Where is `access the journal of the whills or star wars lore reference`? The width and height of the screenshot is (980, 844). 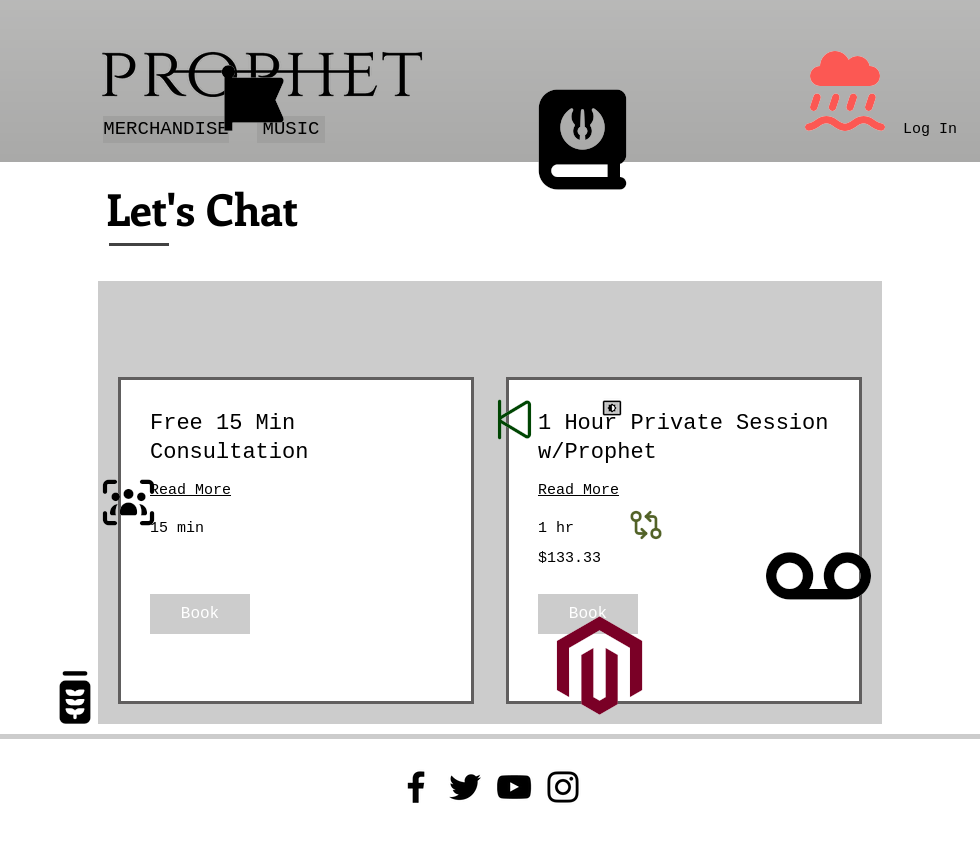 access the journal of the whills or star wars lore reference is located at coordinates (582, 139).